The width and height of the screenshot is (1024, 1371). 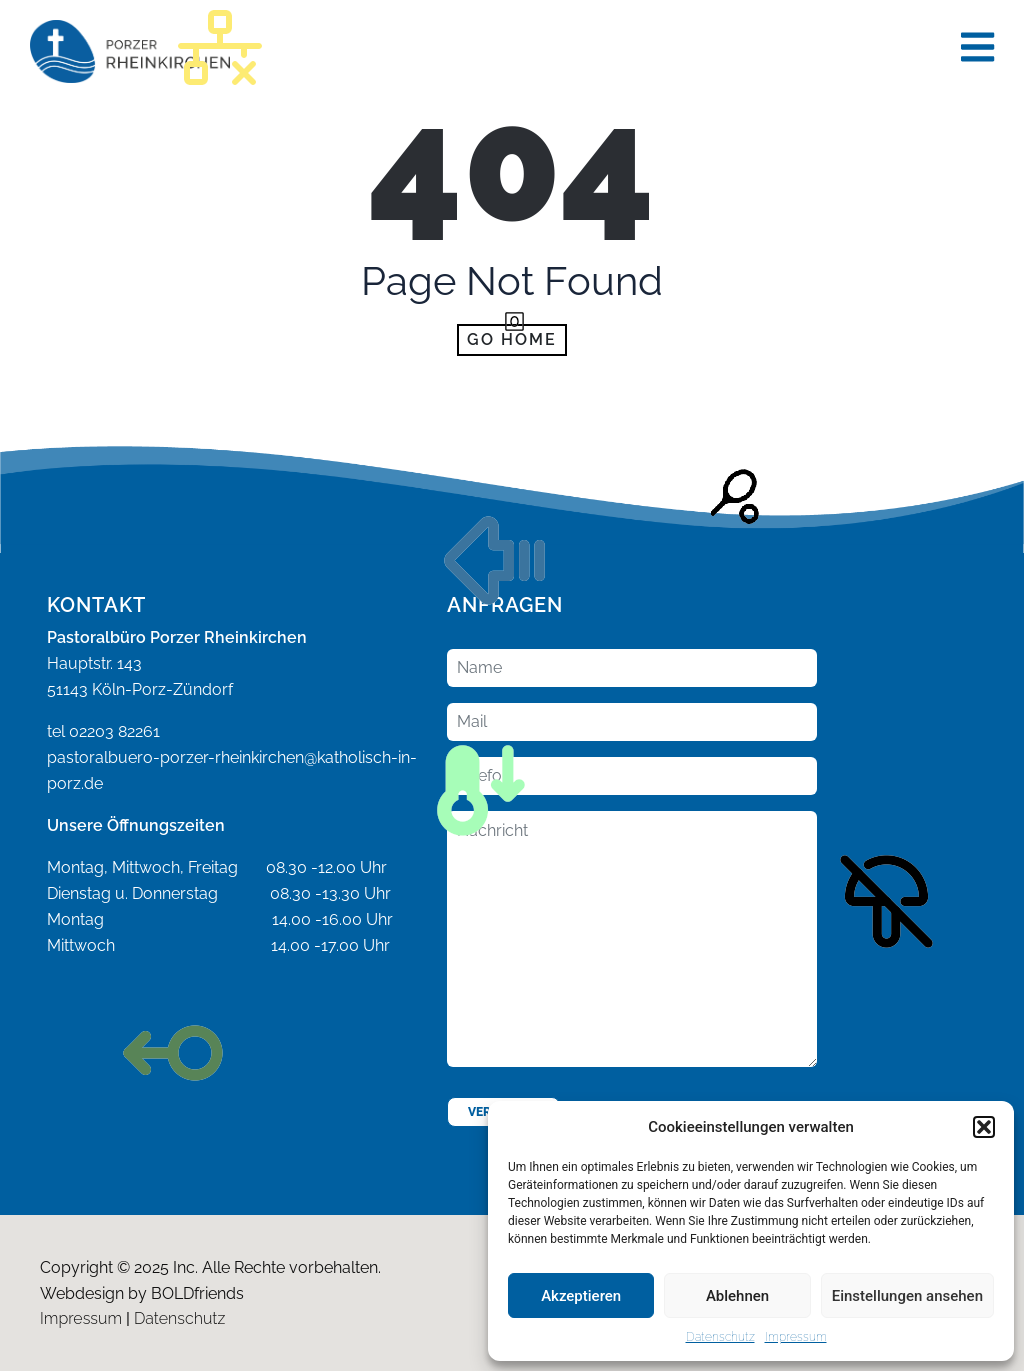 I want to click on swipe left to dismiss or navigate back, so click(x=173, y=1053).